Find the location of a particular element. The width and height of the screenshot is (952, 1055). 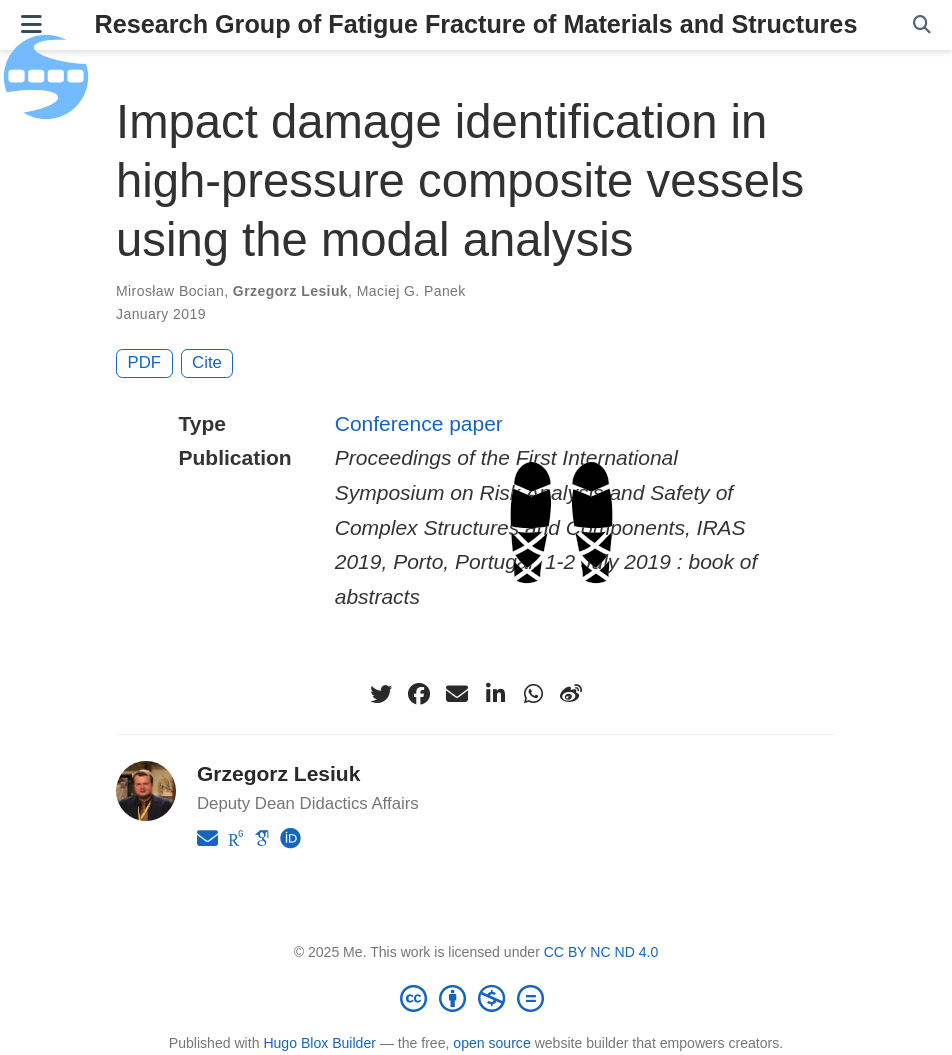

access video or media gallery is located at coordinates (46, 77).